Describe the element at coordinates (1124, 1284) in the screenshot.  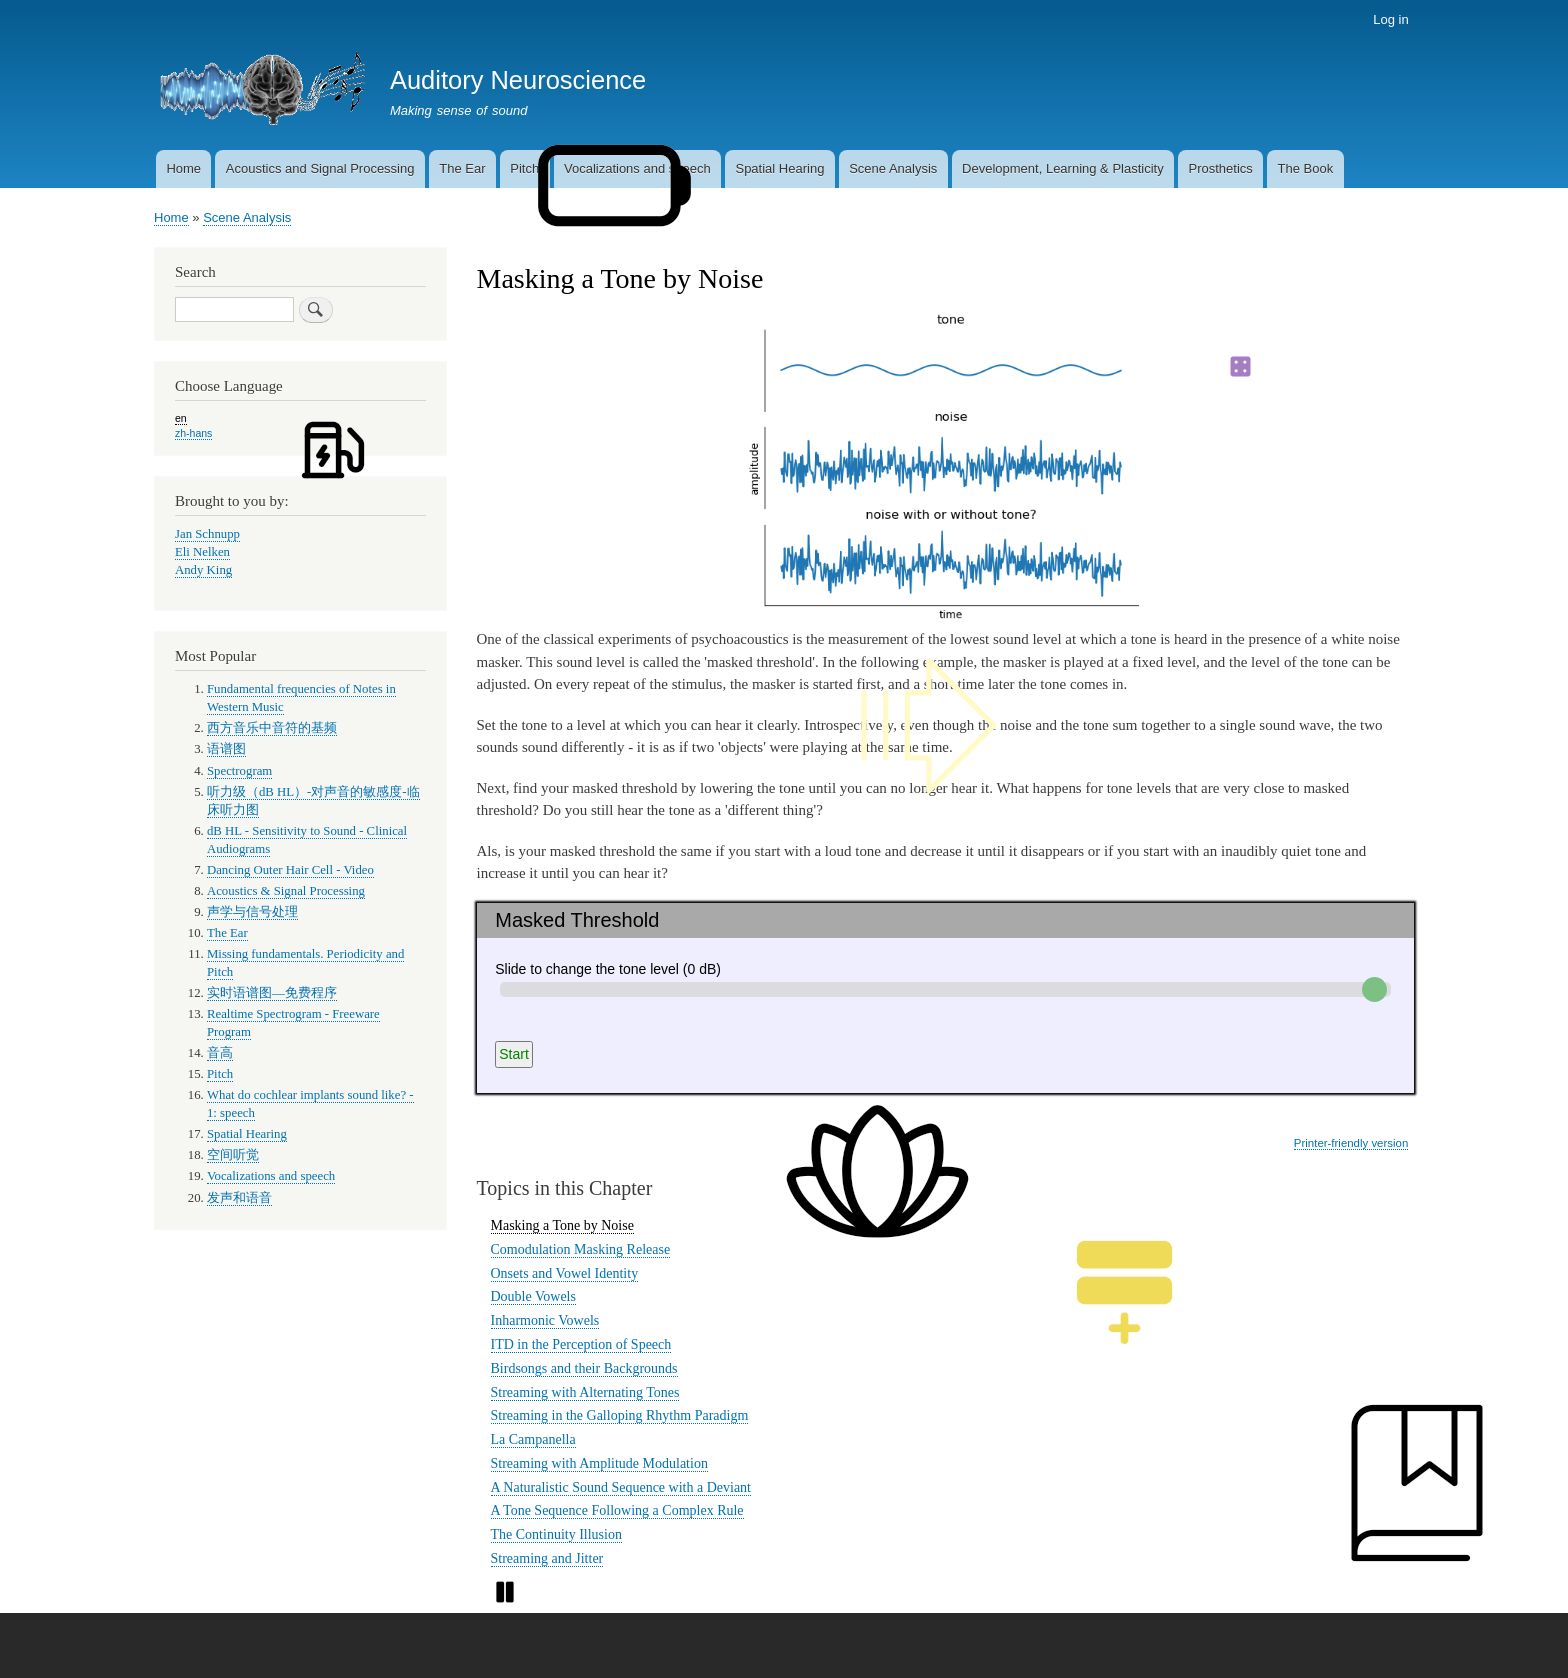
I see `add a new row below` at that location.